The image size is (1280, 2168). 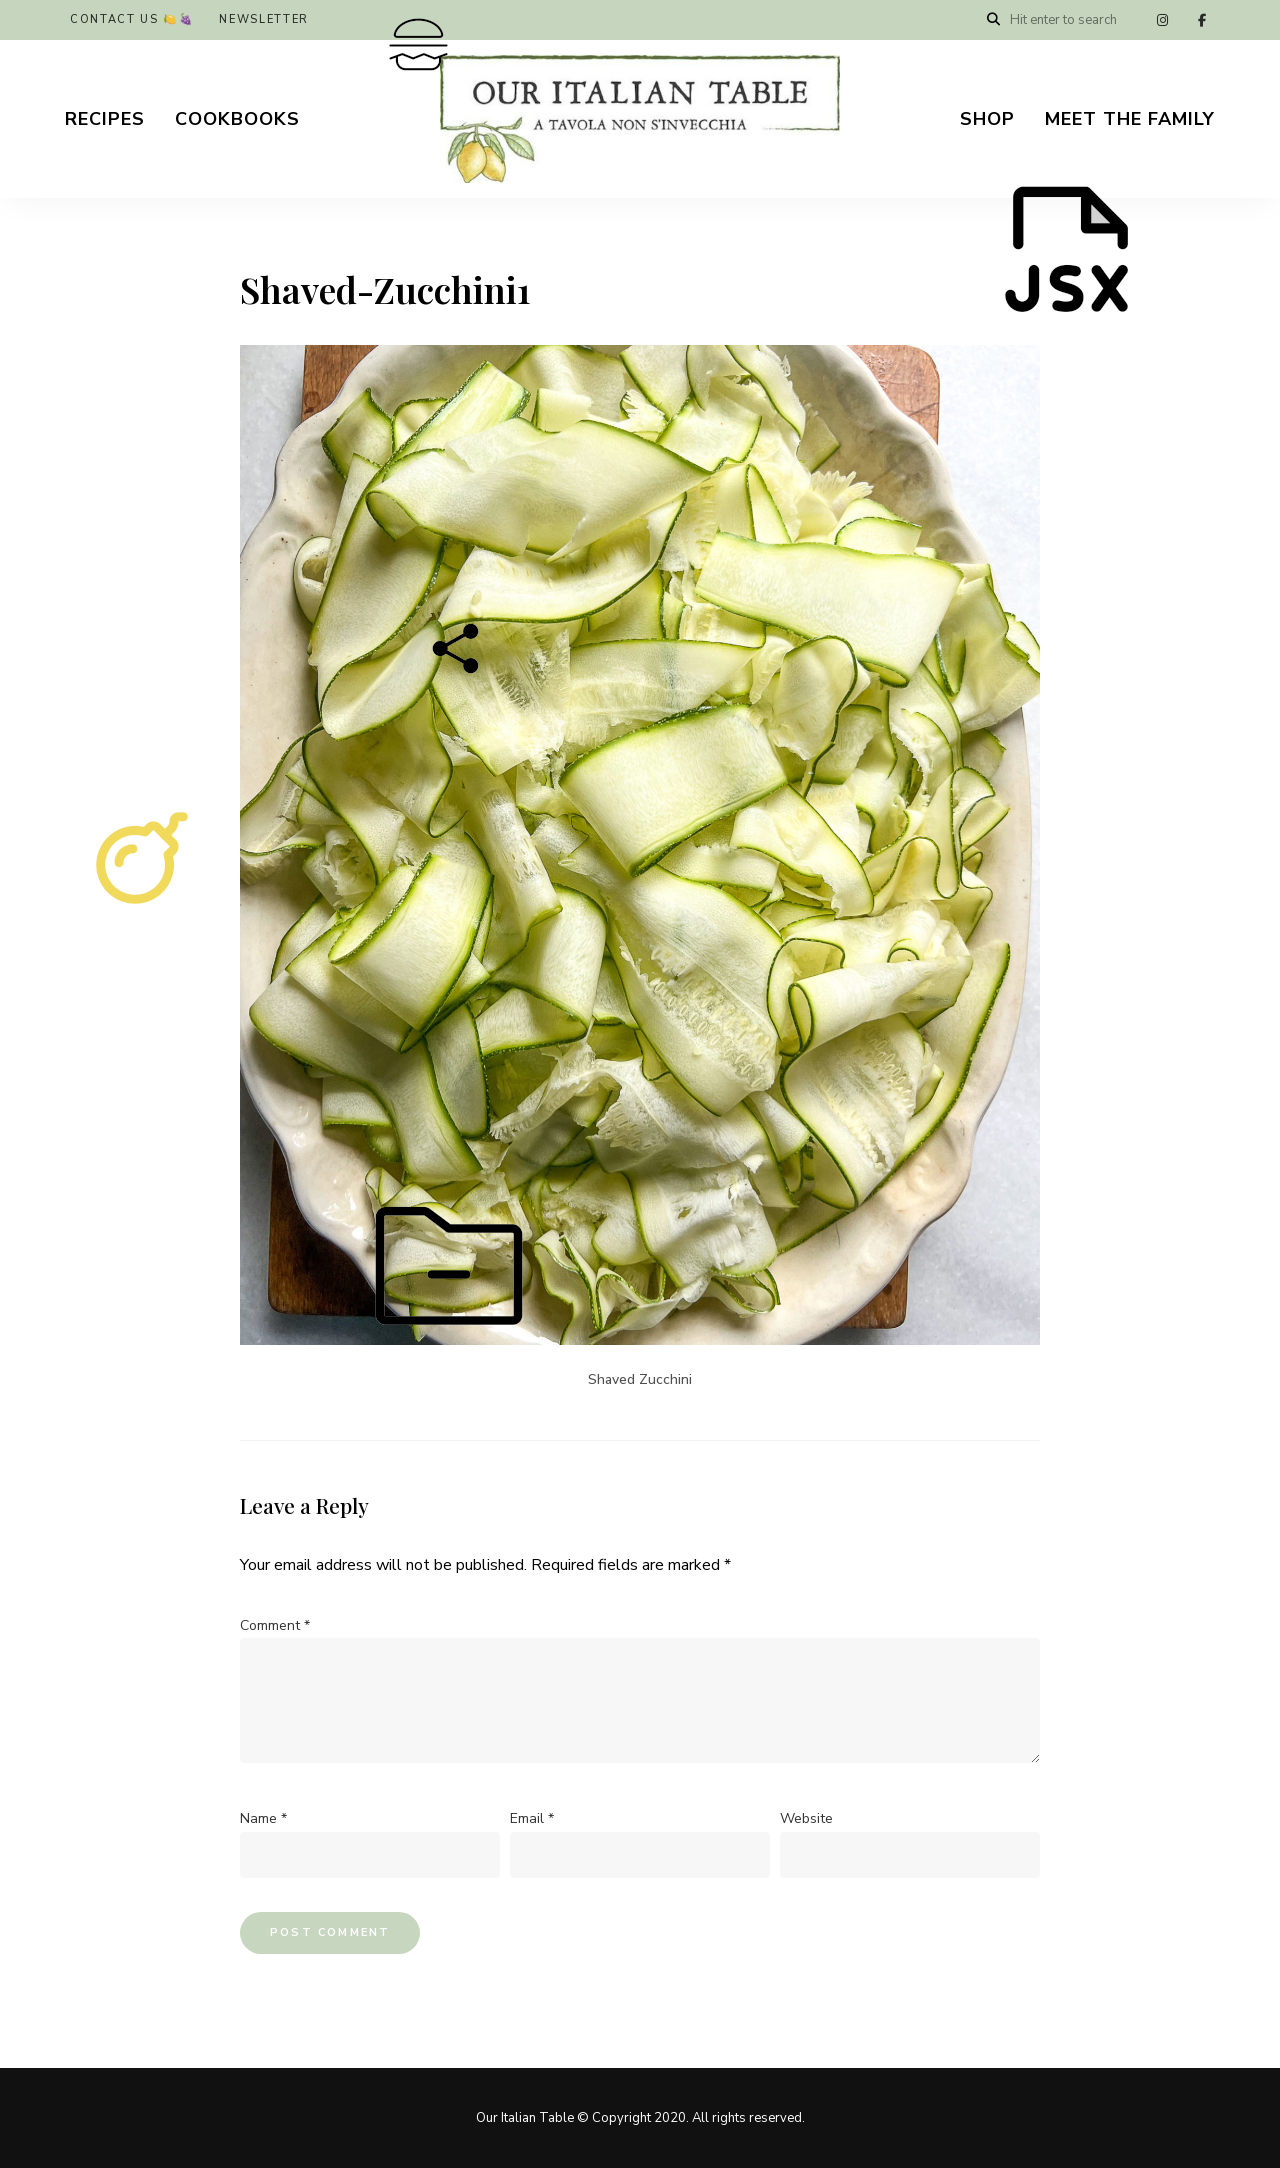 I want to click on share content to social media, so click(x=455, y=648).